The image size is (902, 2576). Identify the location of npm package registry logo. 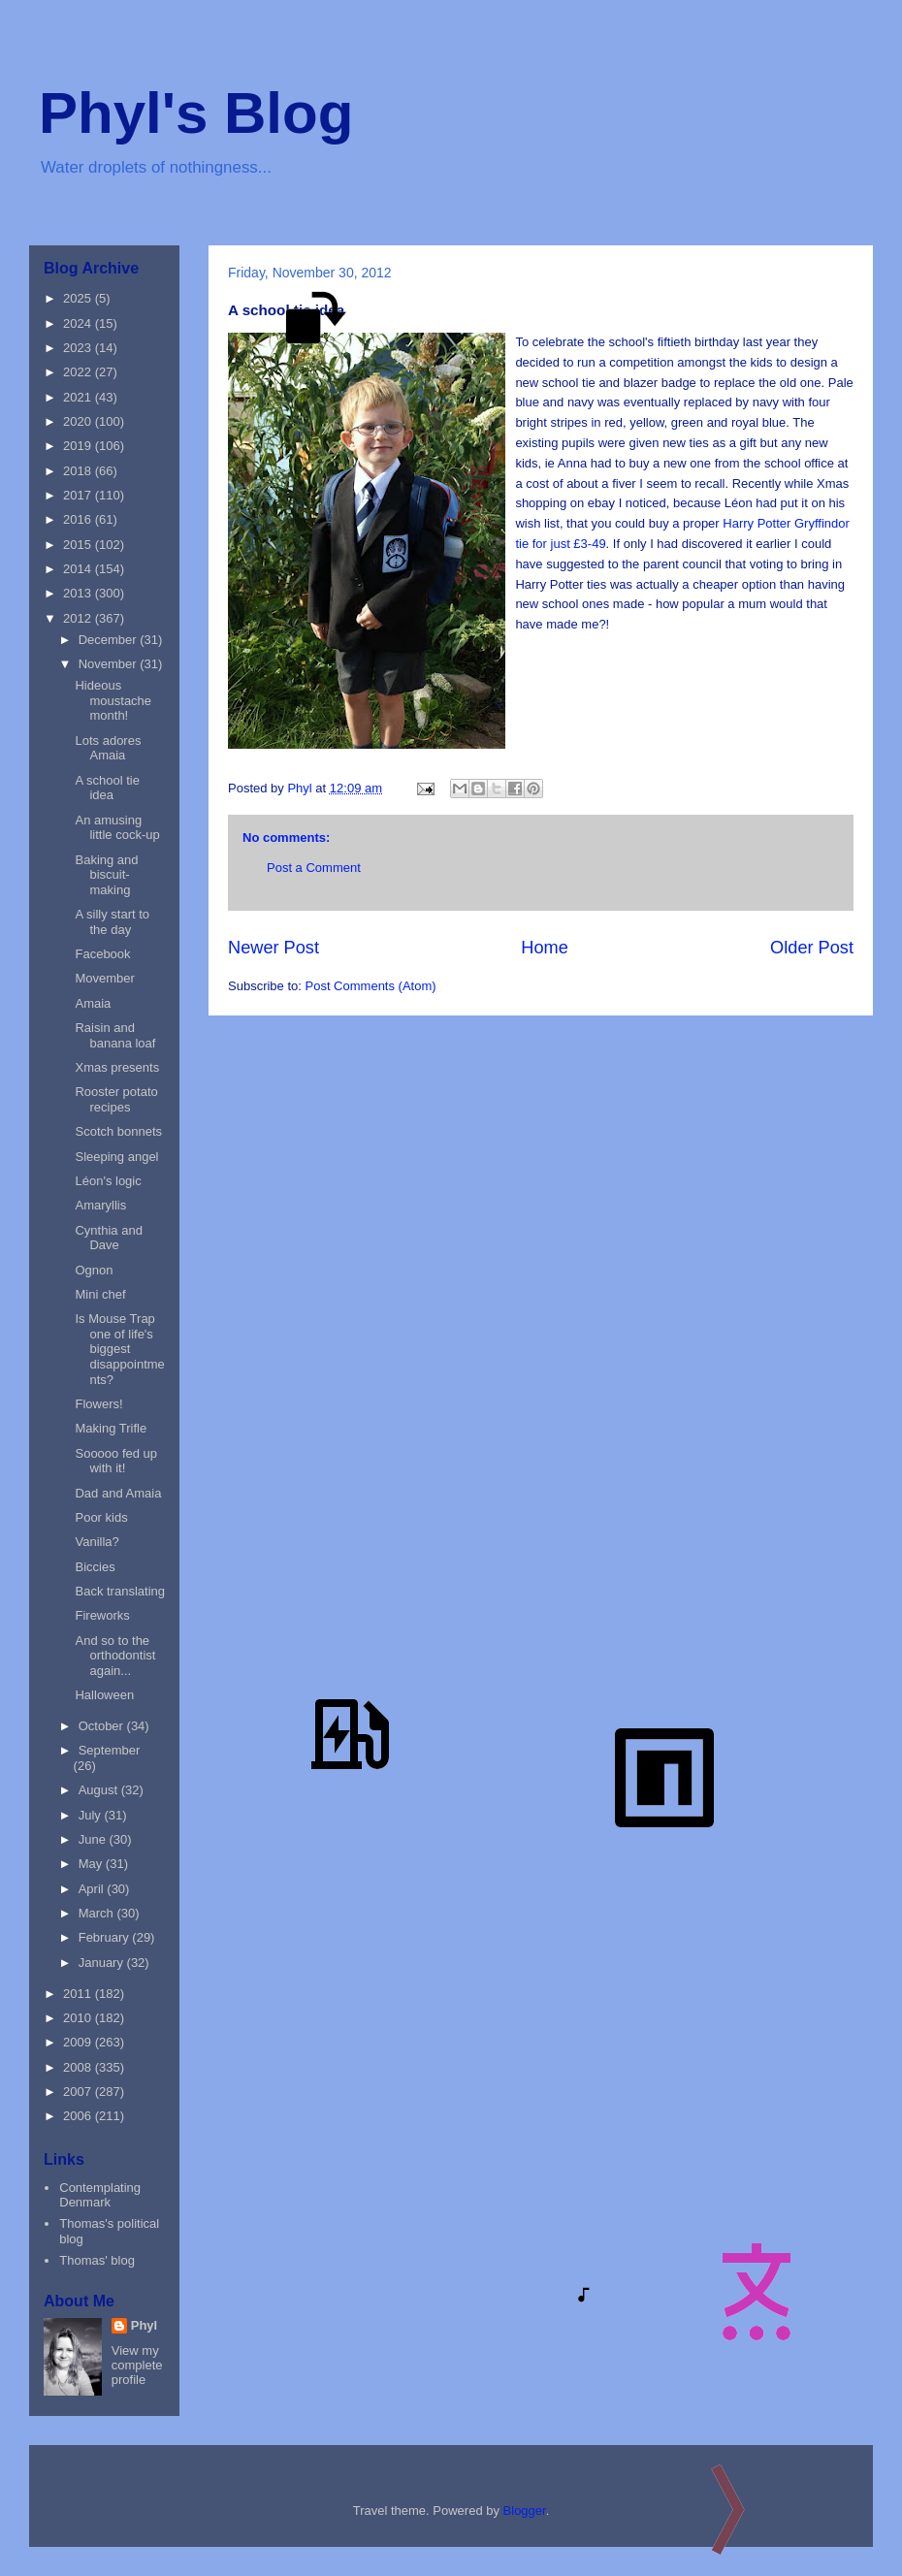
(664, 1778).